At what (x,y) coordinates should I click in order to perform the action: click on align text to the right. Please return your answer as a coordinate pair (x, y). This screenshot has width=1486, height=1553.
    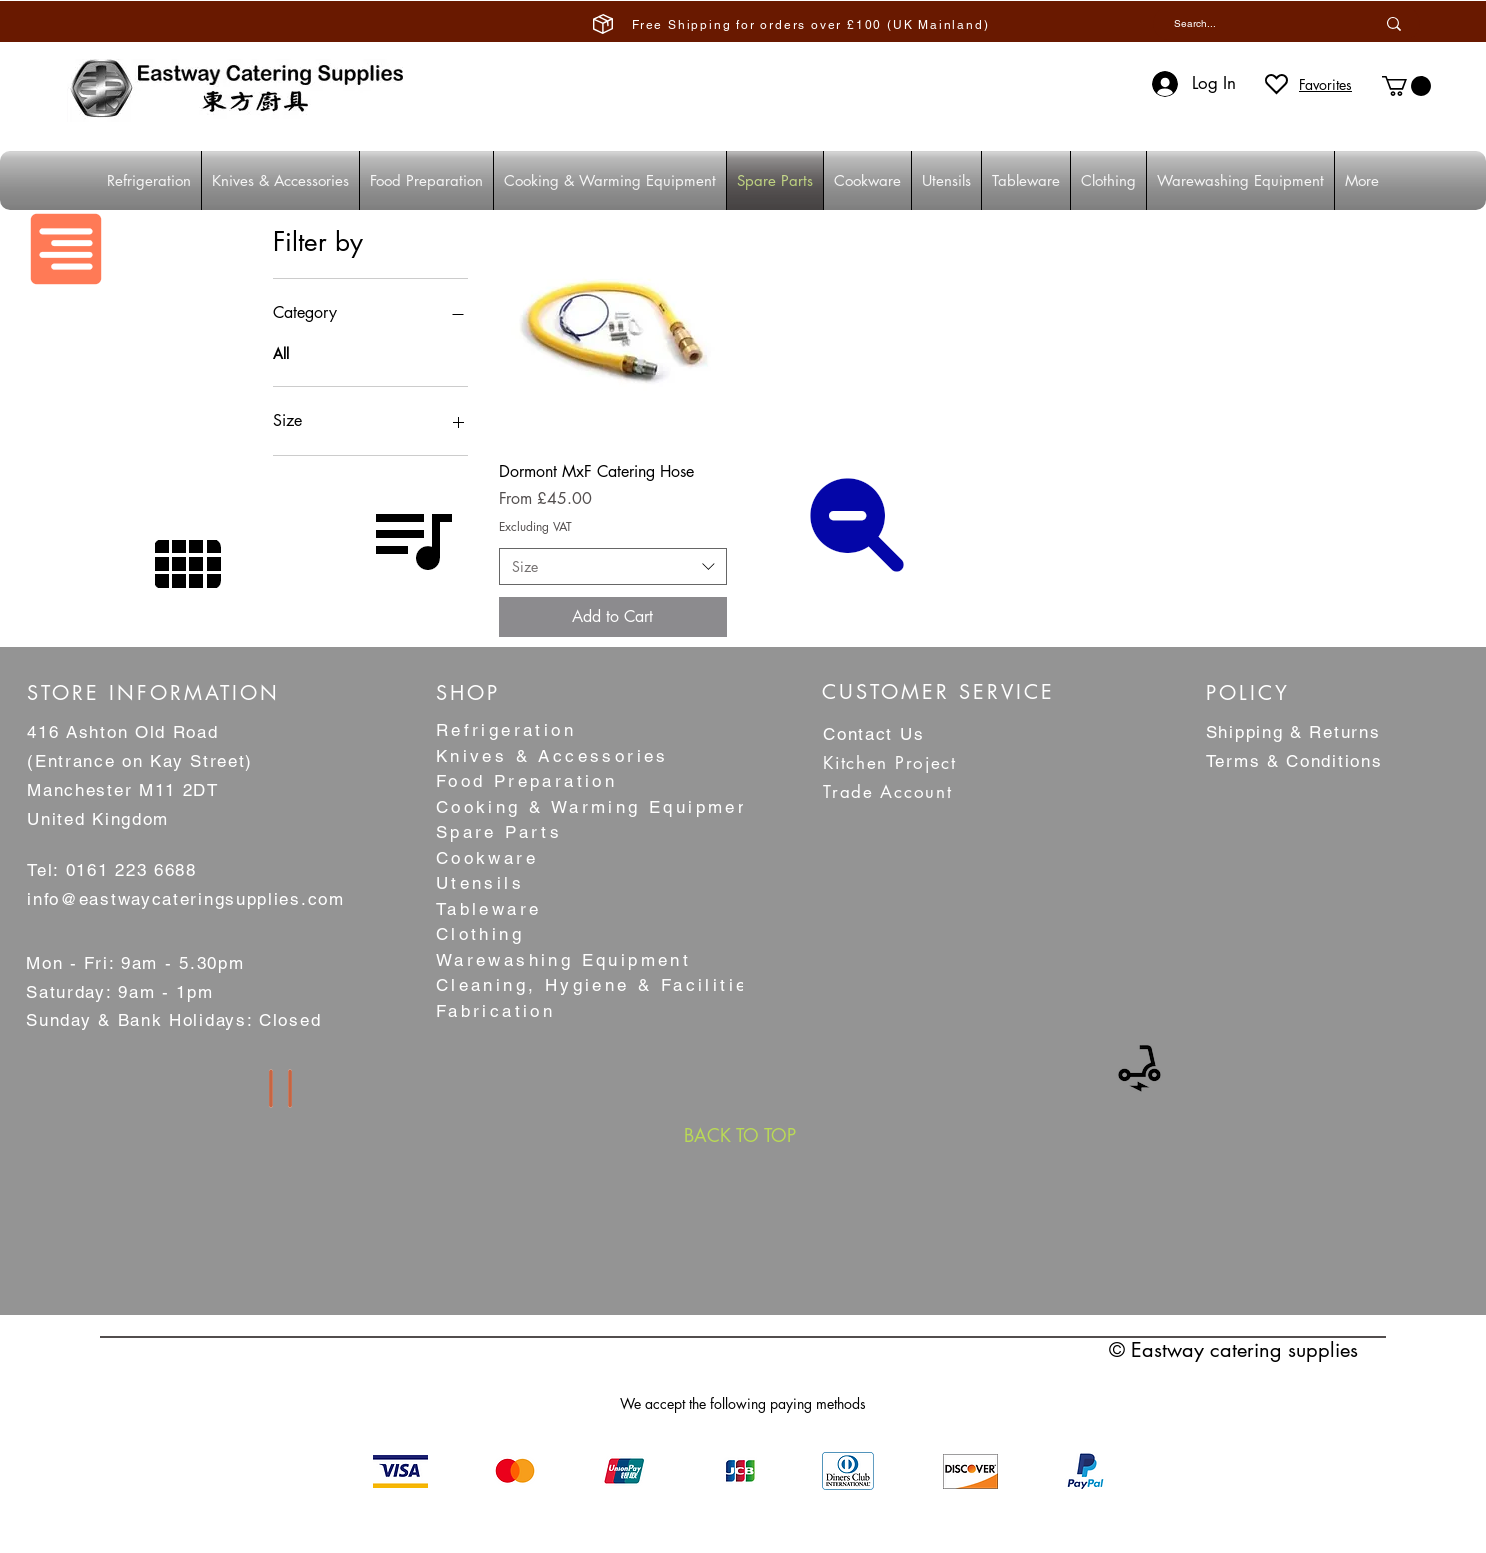
    Looking at the image, I should click on (66, 249).